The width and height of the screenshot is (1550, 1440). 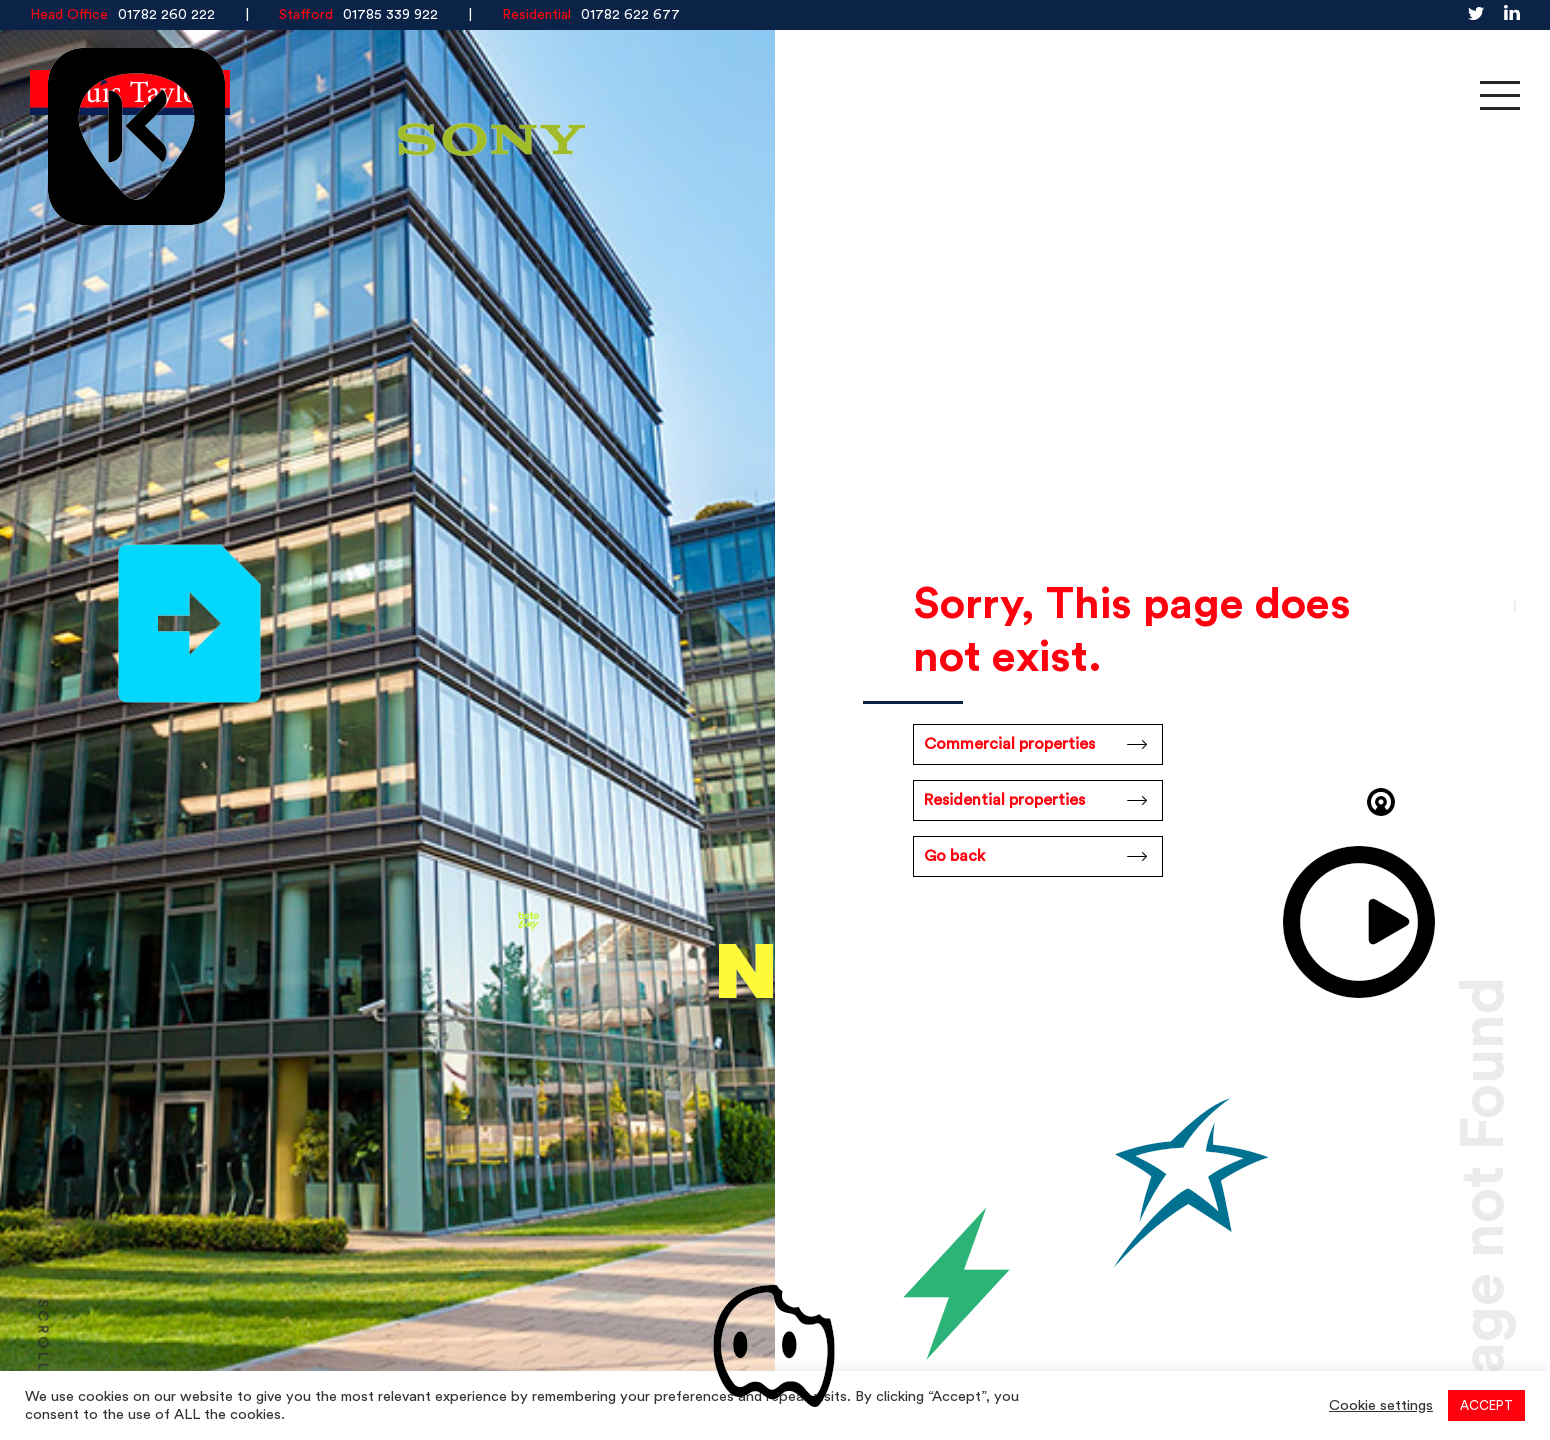 What do you see at coordinates (956, 1283) in the screenshot?
I see `open StackBlitz web IDE` at bounding box center [956, 1283].